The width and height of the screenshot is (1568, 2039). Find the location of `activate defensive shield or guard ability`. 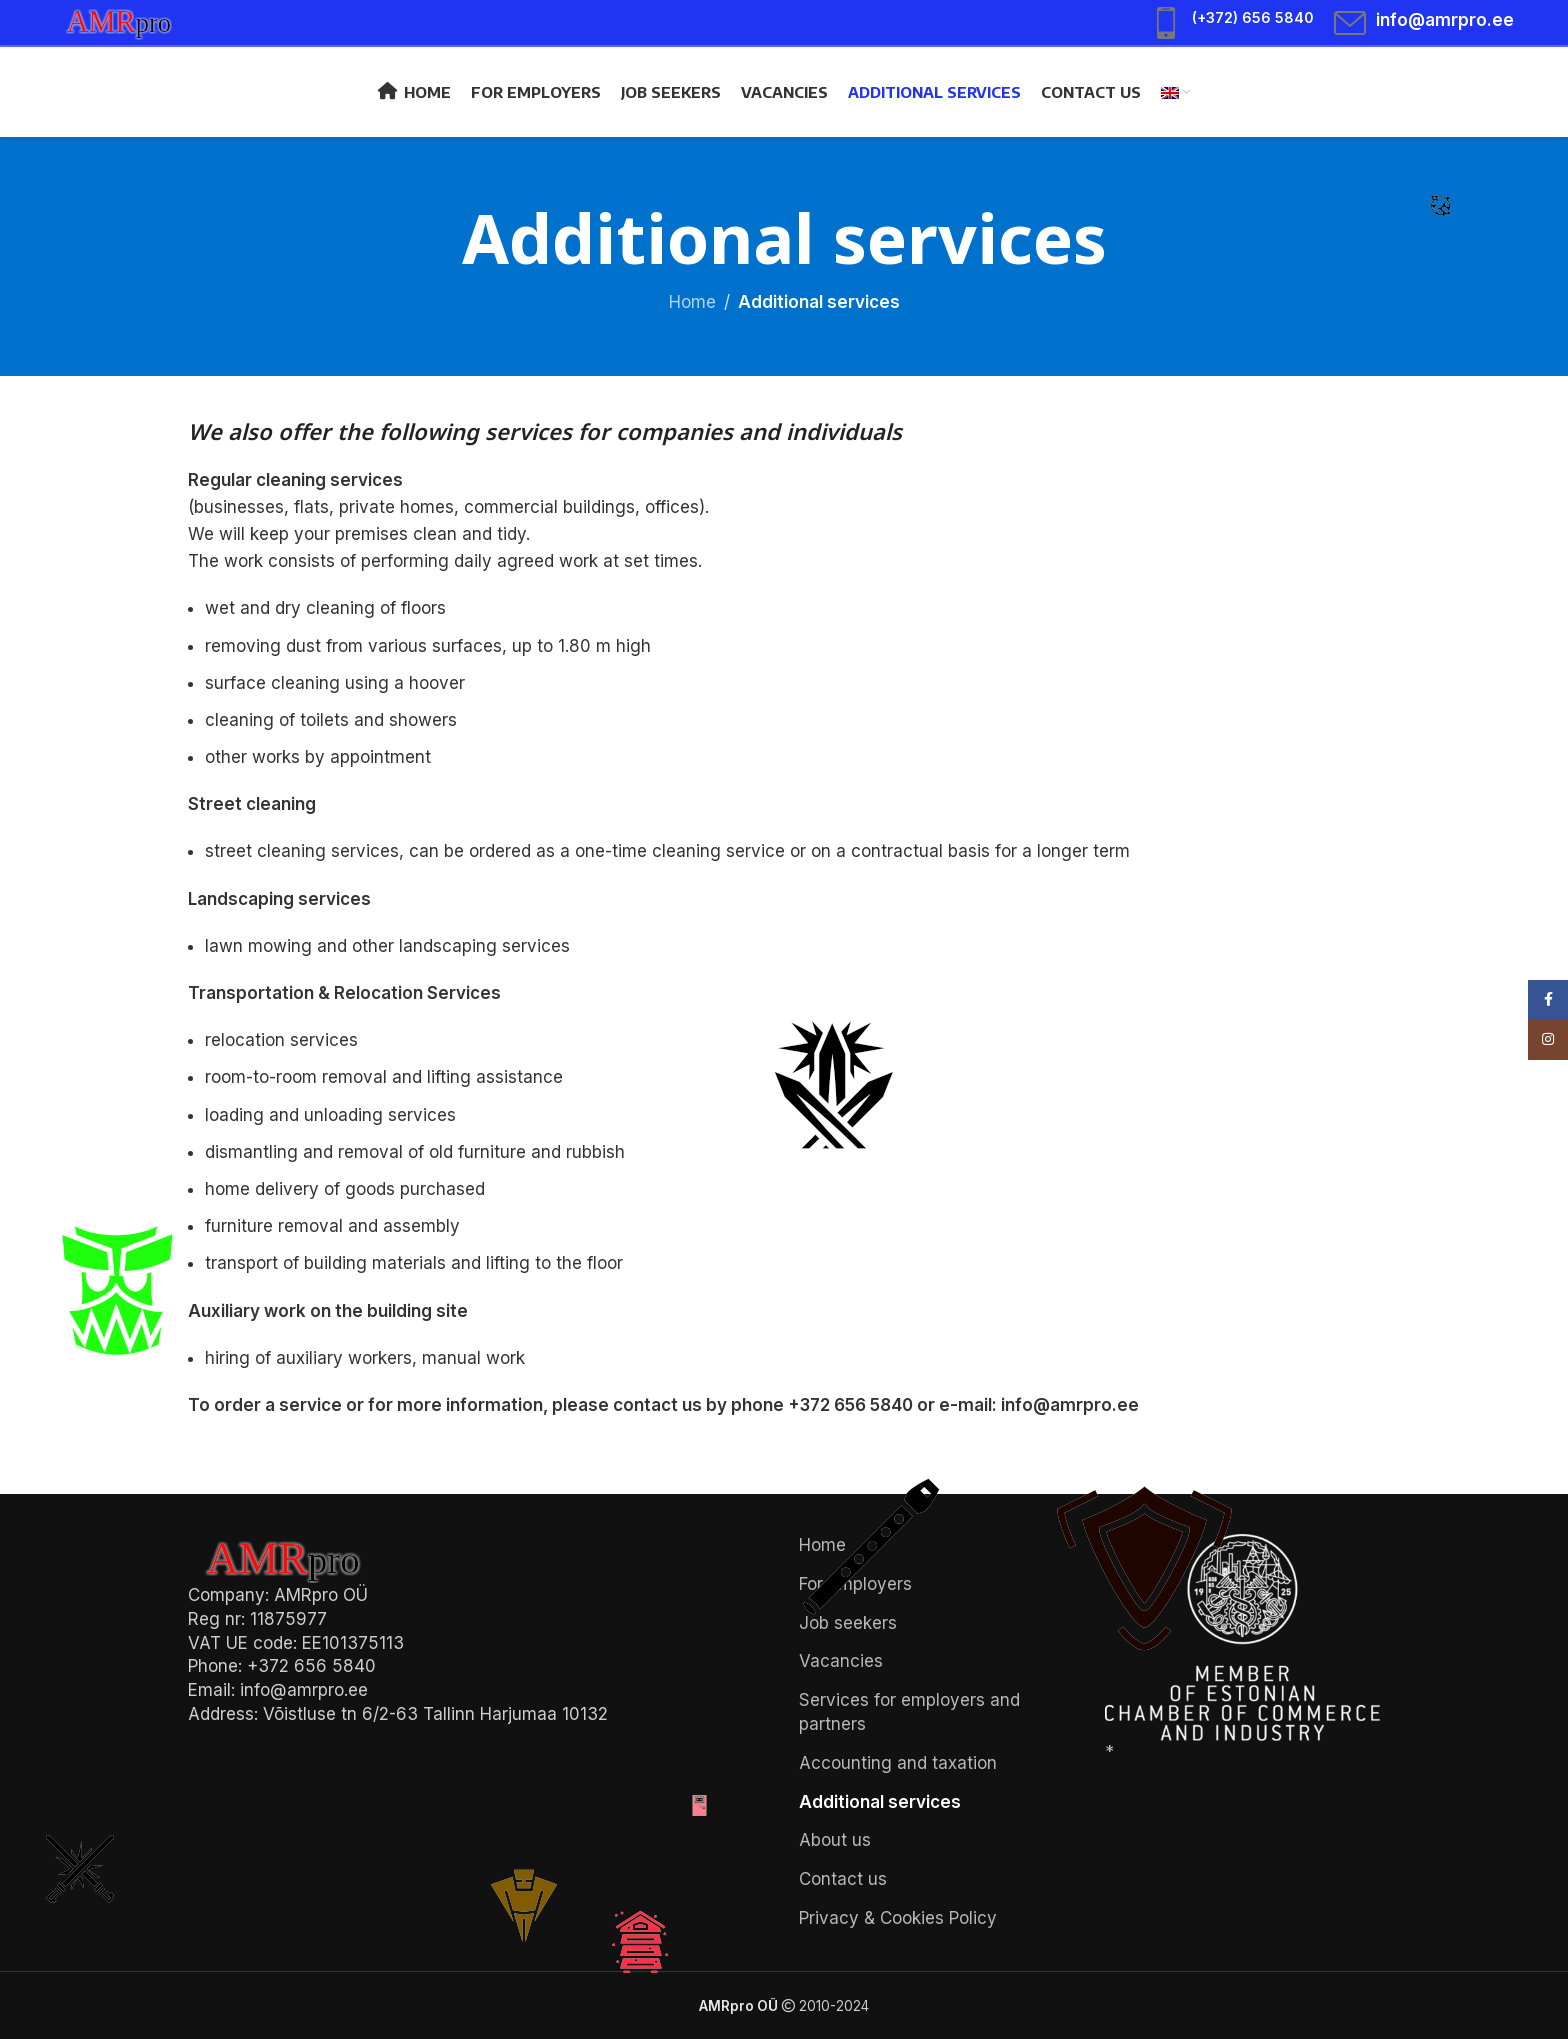

activate defensive shield or guard ability is located at coordinates (524, 1906).